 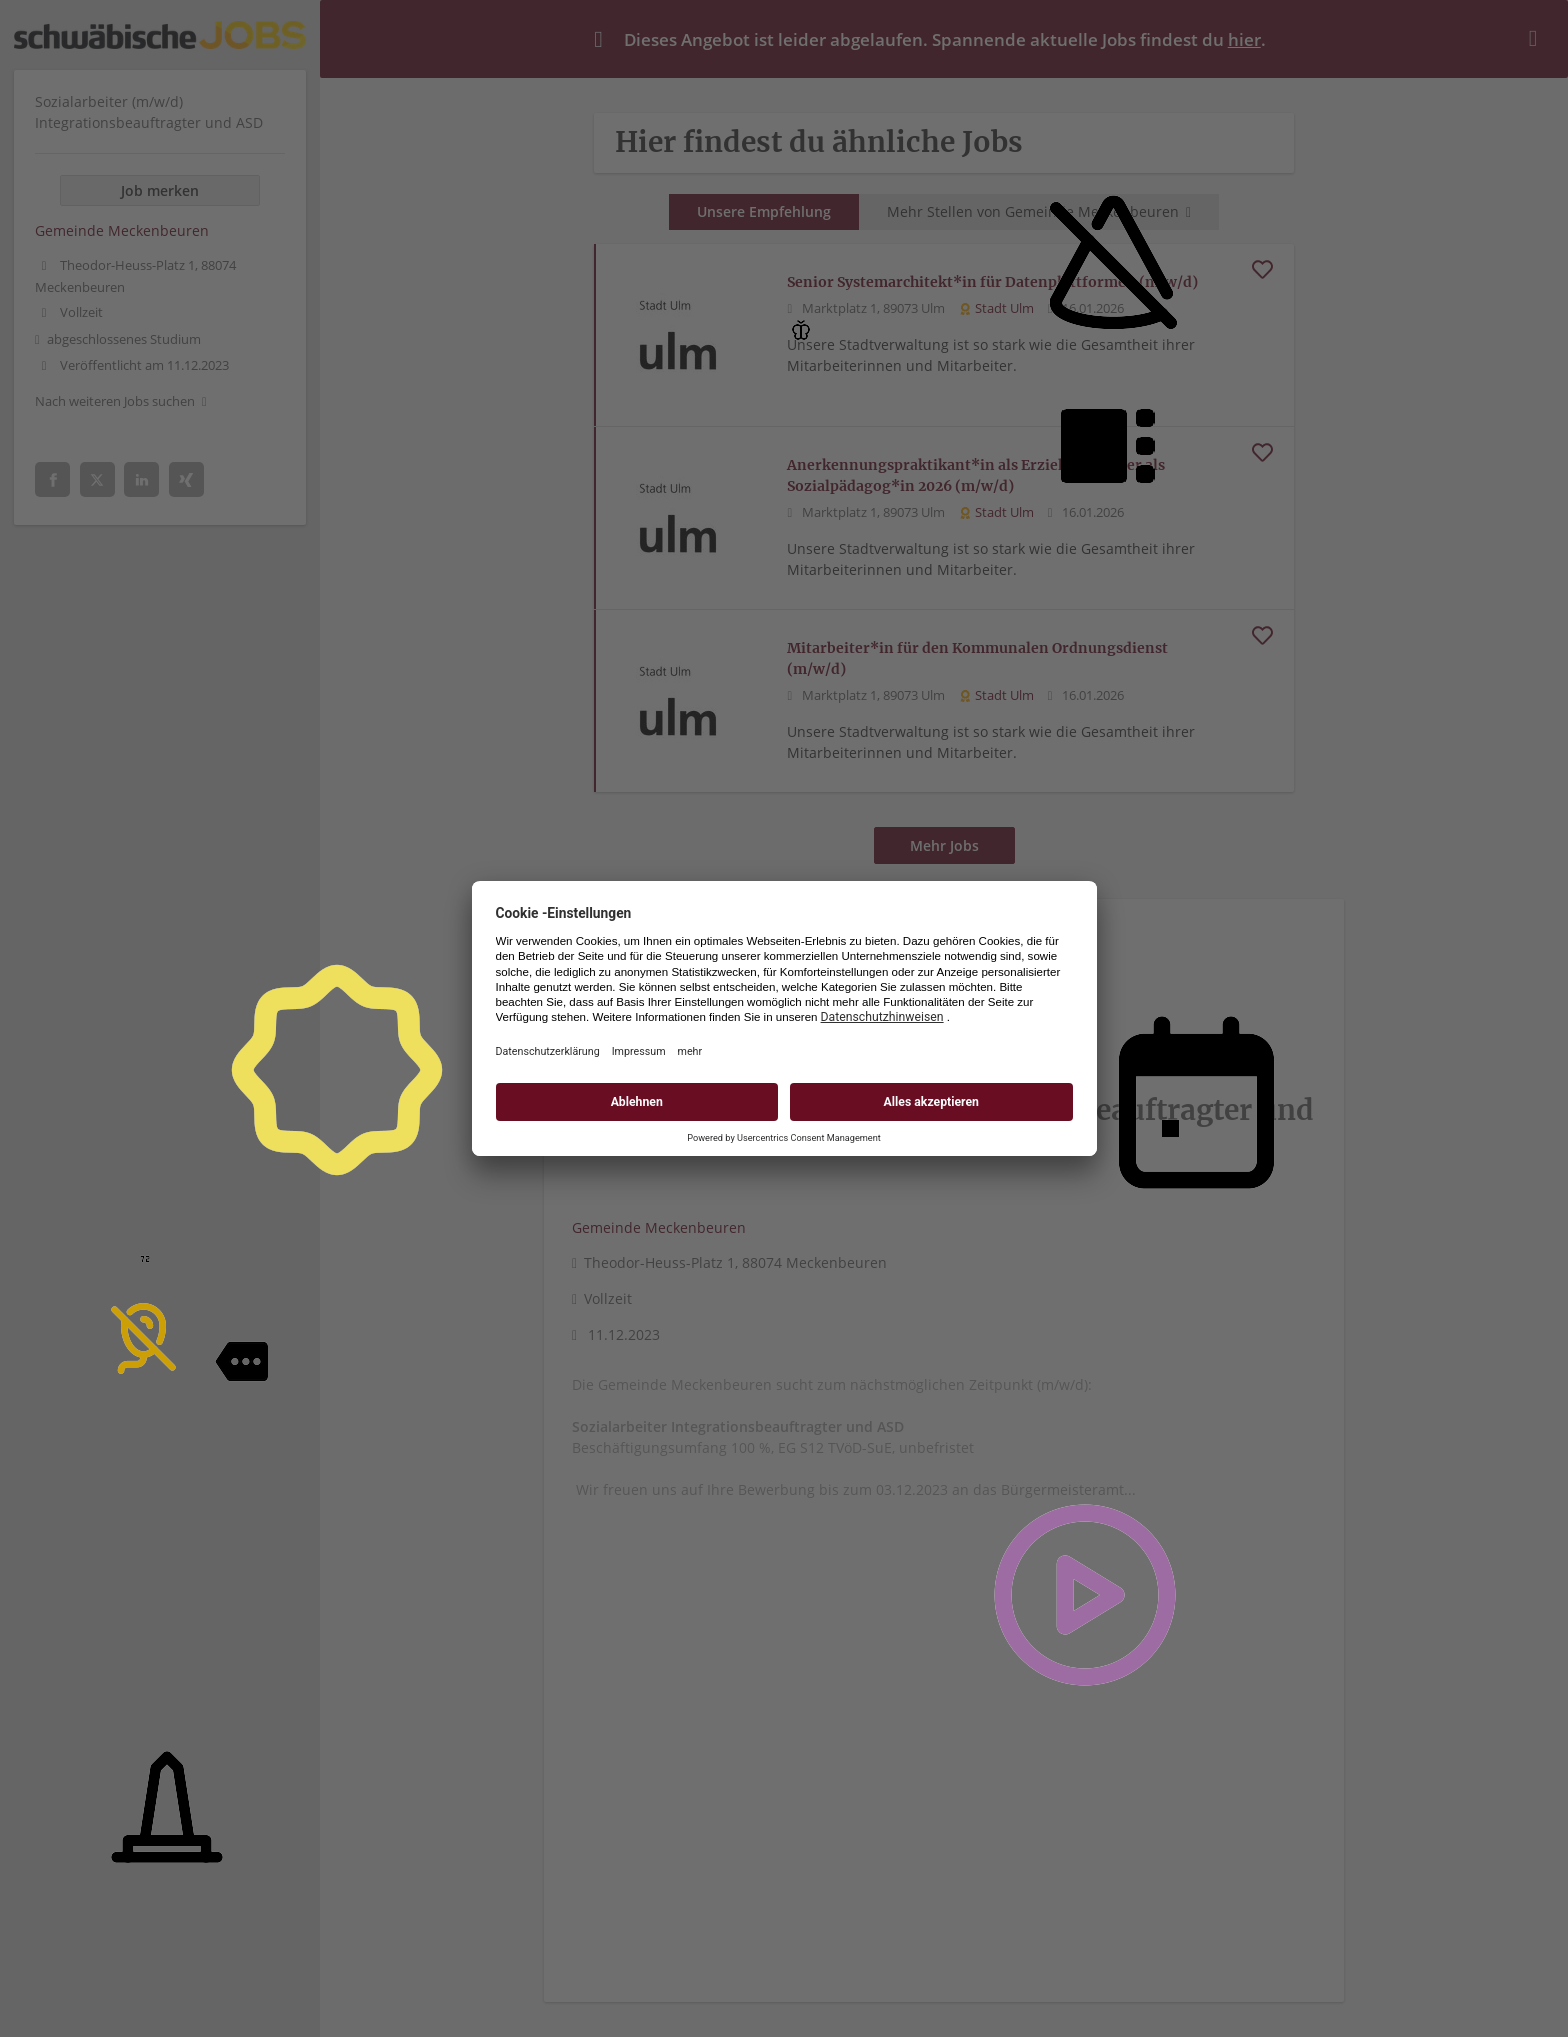 I want to click on view or manage a scheduled event, so click(x=1196, y=1102).